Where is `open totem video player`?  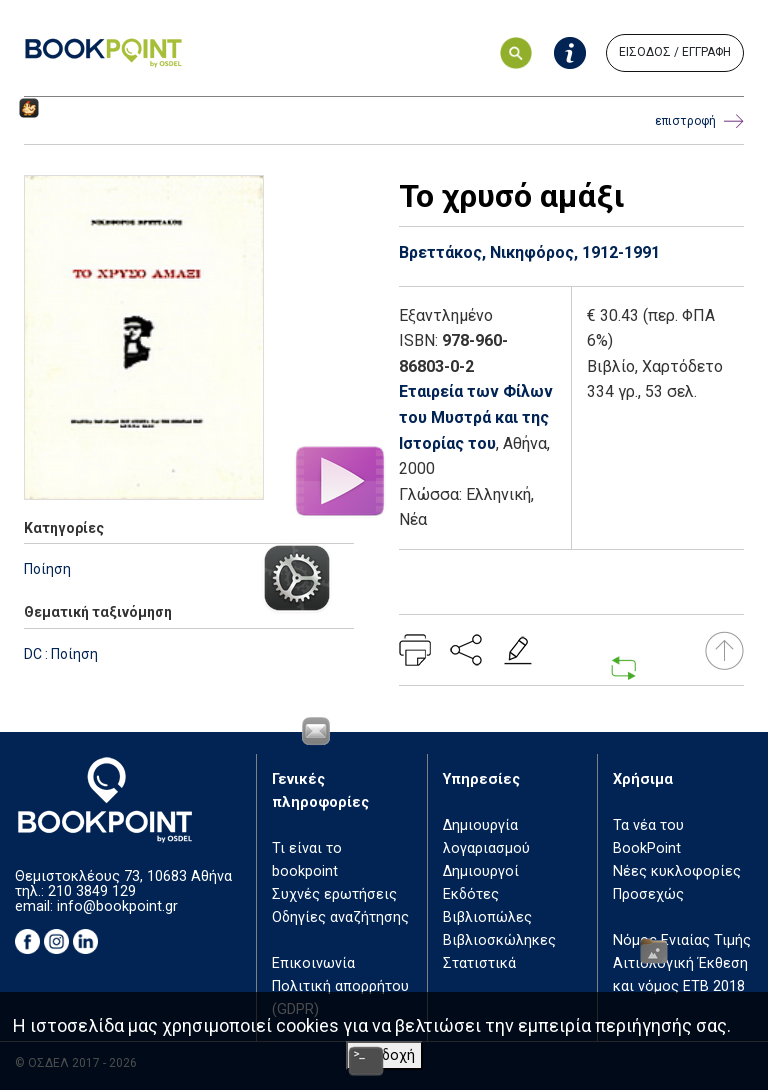
open totem video player is located at coordinates (340, 481).